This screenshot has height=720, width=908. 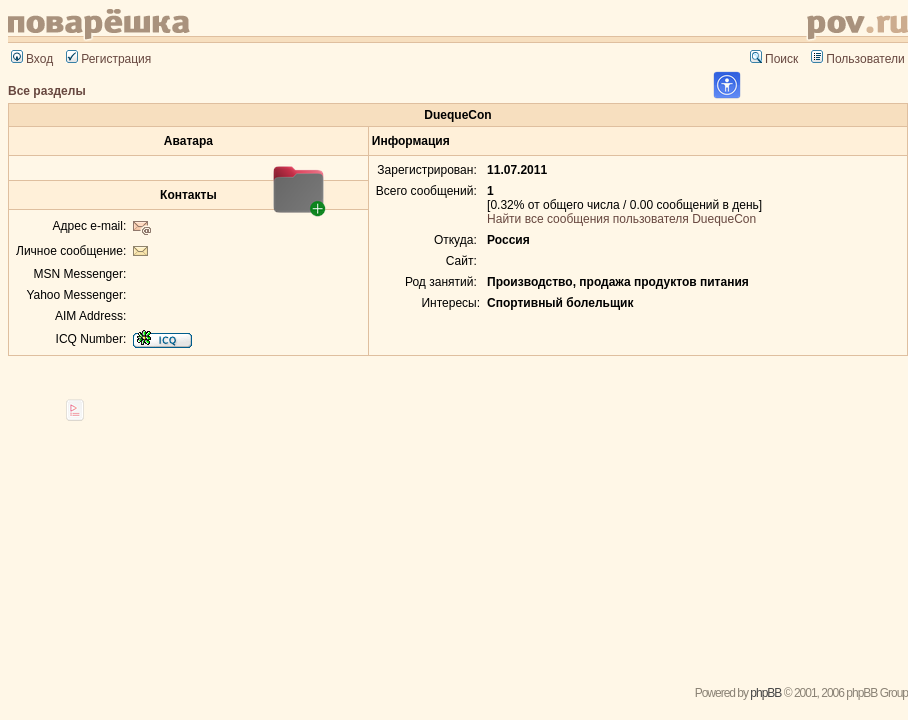 I want to click on an mp3 playlist file, so click(x=75, y=410).